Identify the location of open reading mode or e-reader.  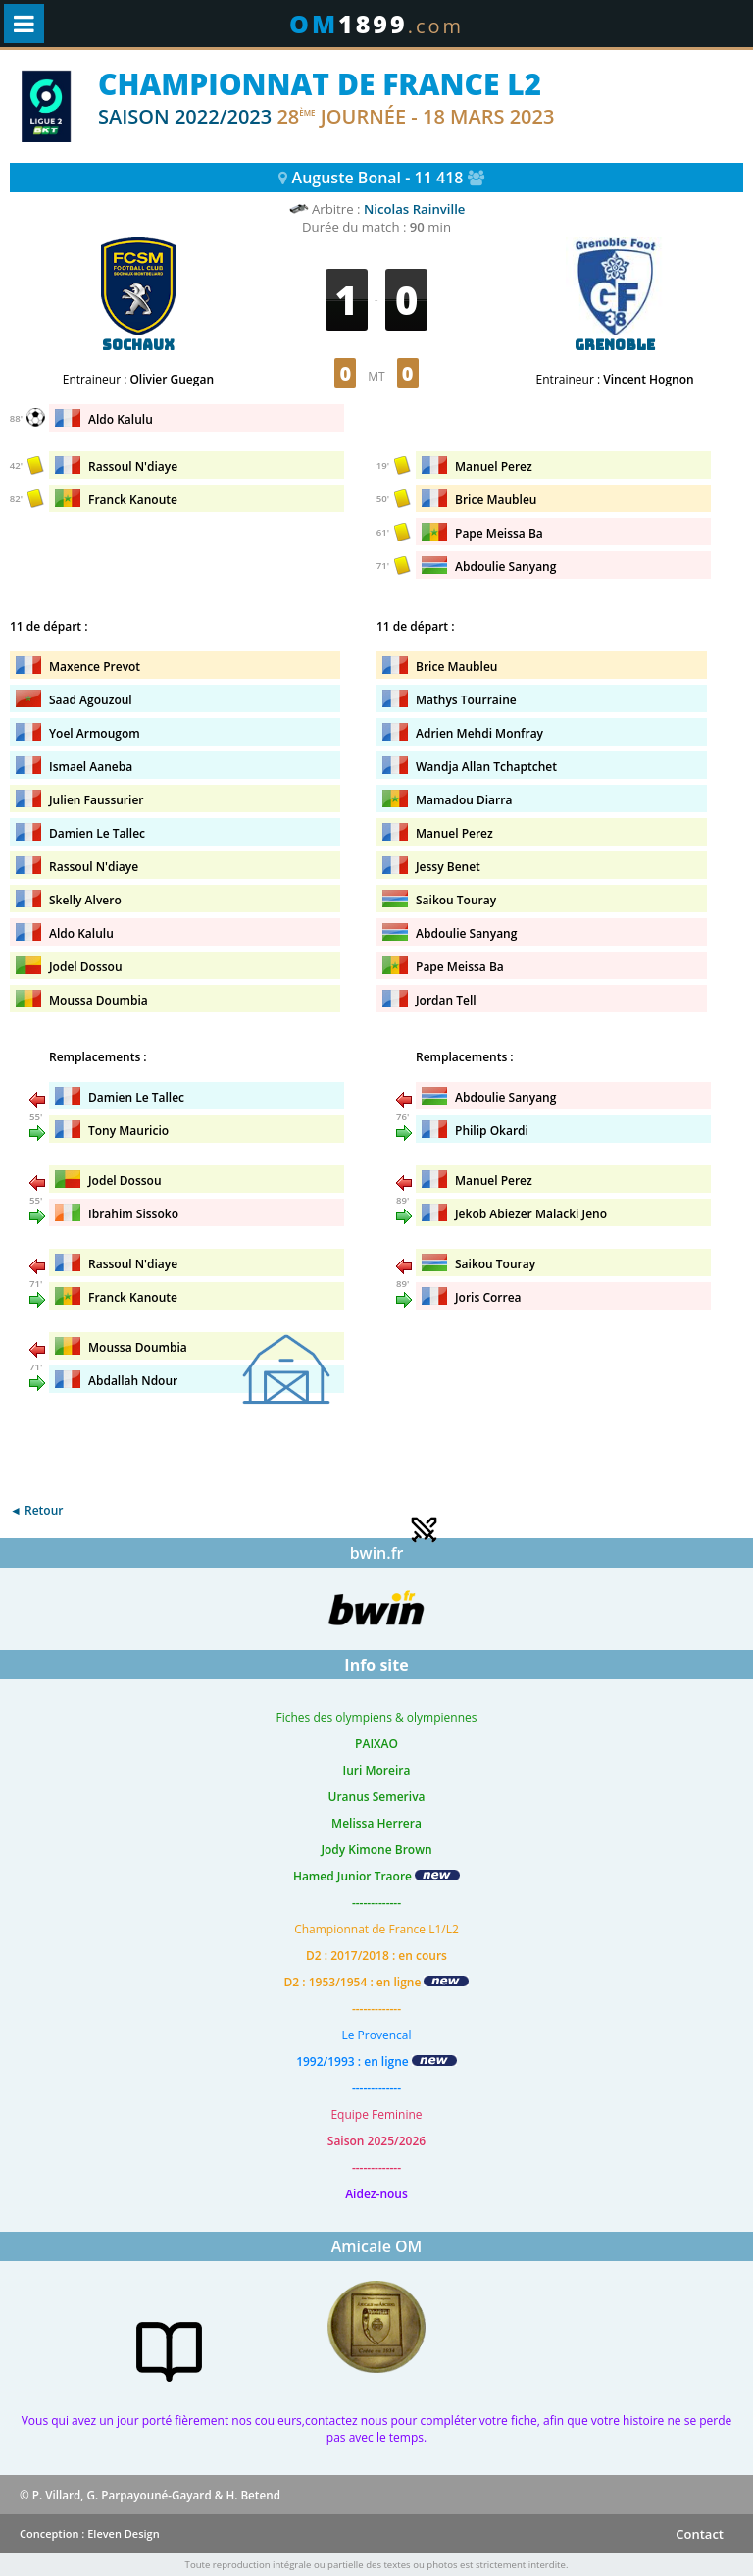
(169, 2351).